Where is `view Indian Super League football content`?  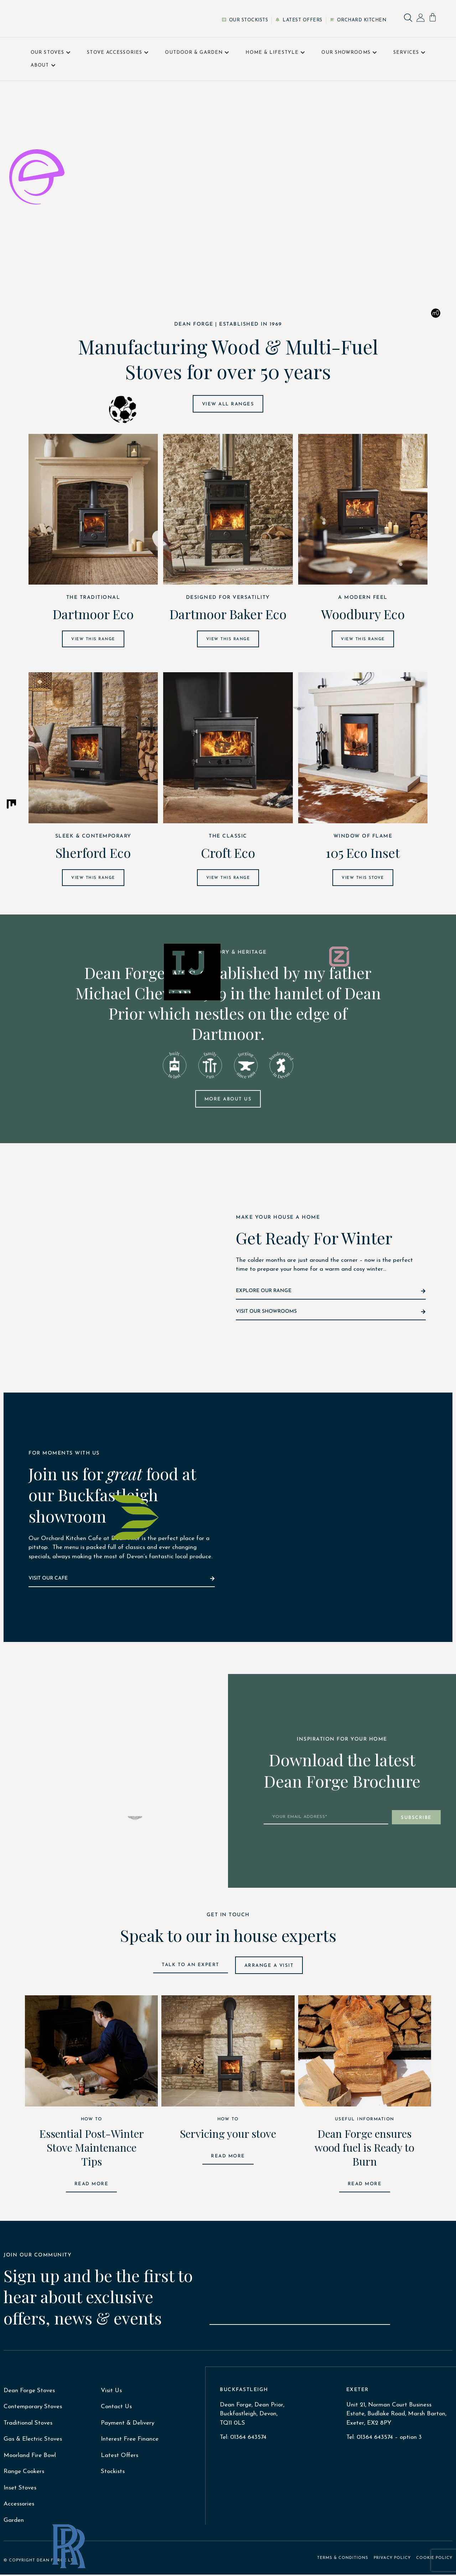 view Indian Super League football content is located at coordinates (123, 409).